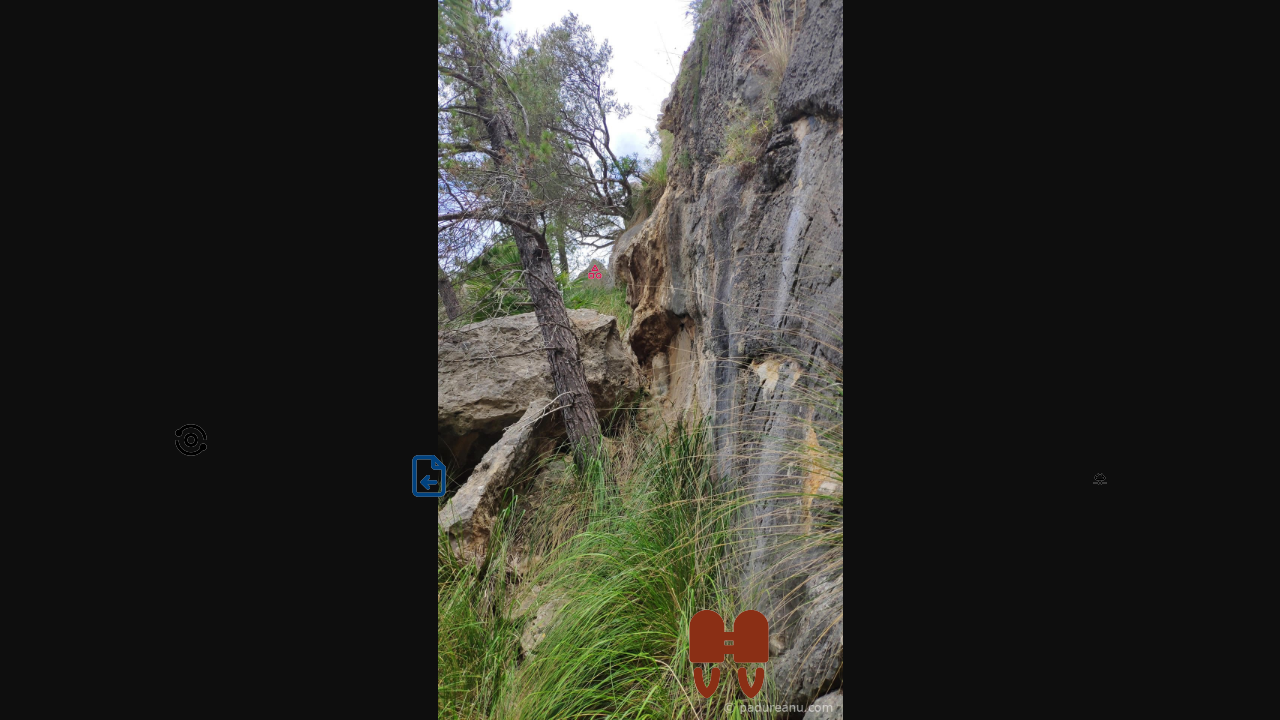 This screenshot has width=1280, height=720. What do you see at coordinates (595, 272) in the screenshot?
I see `access shape tools or drawing options` at bounding box center [595, 272].